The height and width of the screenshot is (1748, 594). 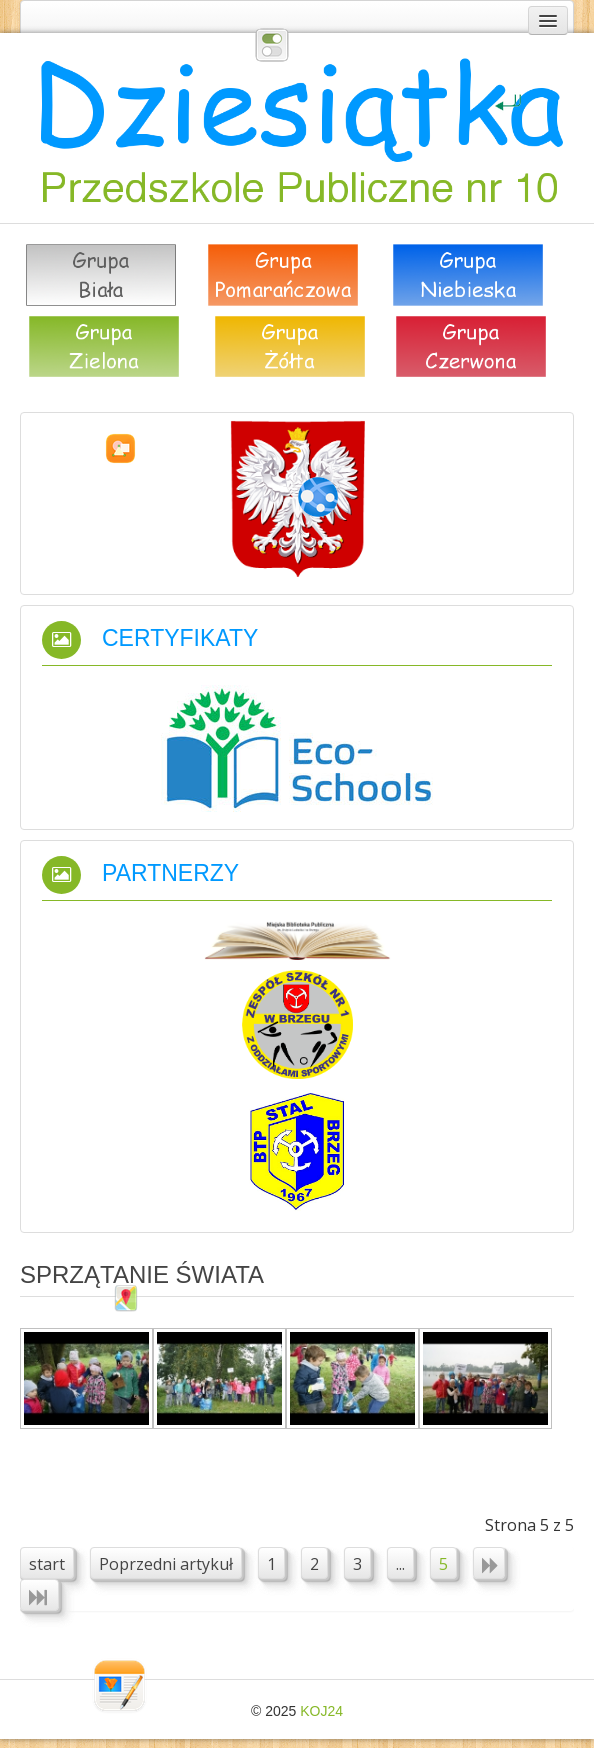 I want to click on open LibreOffice Draw application, so click(x=120, y=448).